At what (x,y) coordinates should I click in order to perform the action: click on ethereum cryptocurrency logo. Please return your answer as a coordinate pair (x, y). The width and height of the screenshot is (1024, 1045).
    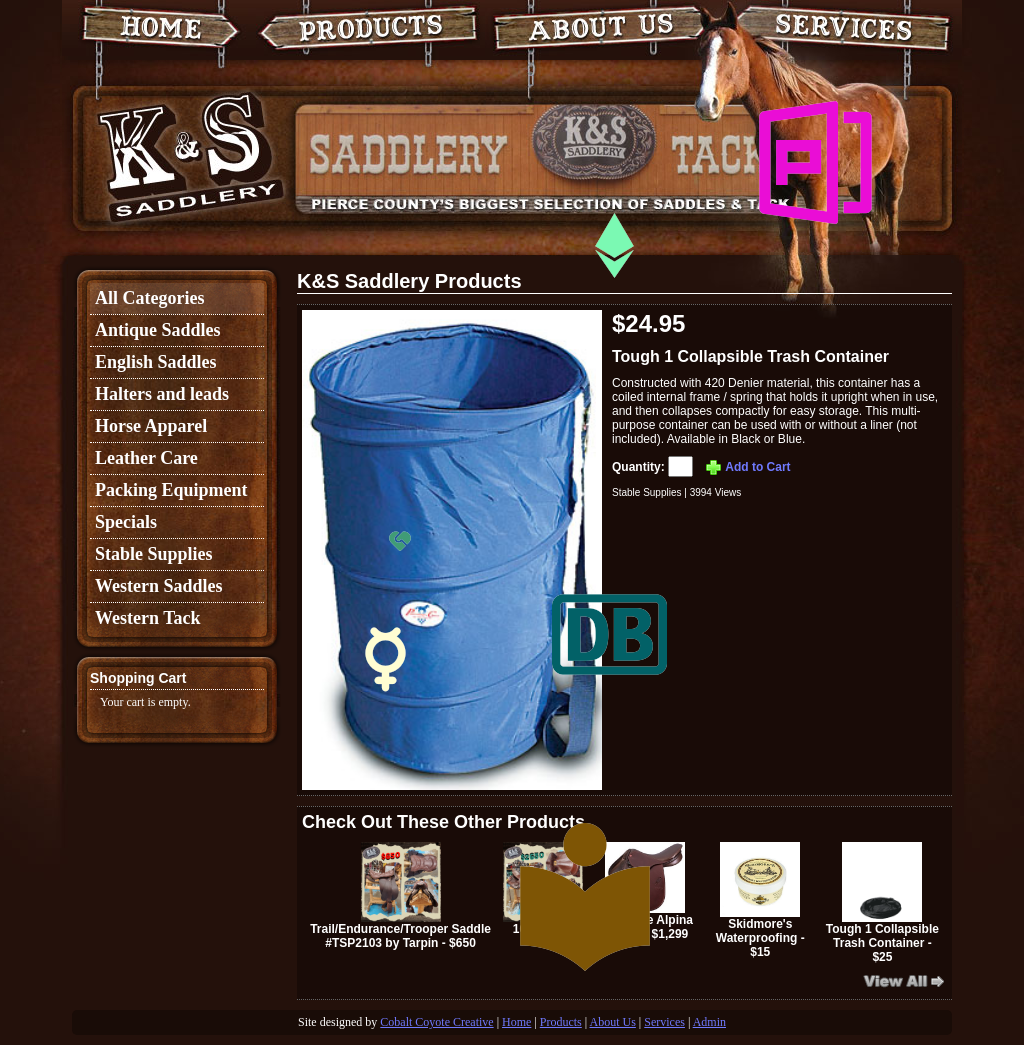
    Looking at the image, I should click on (614, 245).